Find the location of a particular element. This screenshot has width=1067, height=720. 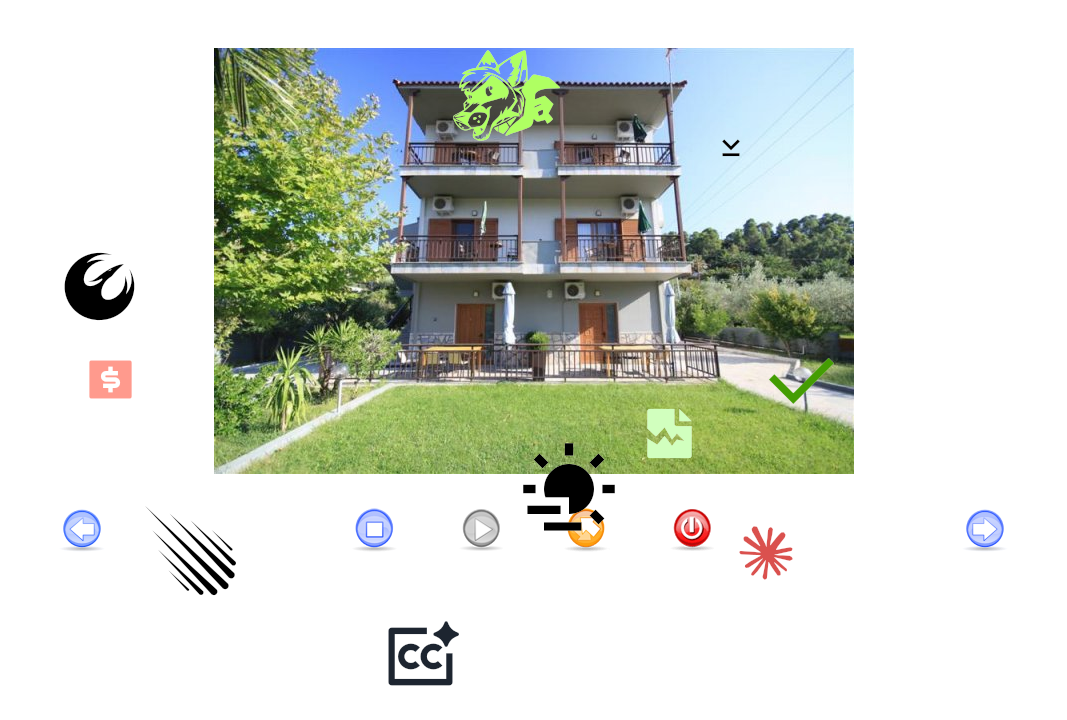

skip to bottom of page or list is located at coordinates (731, 149).